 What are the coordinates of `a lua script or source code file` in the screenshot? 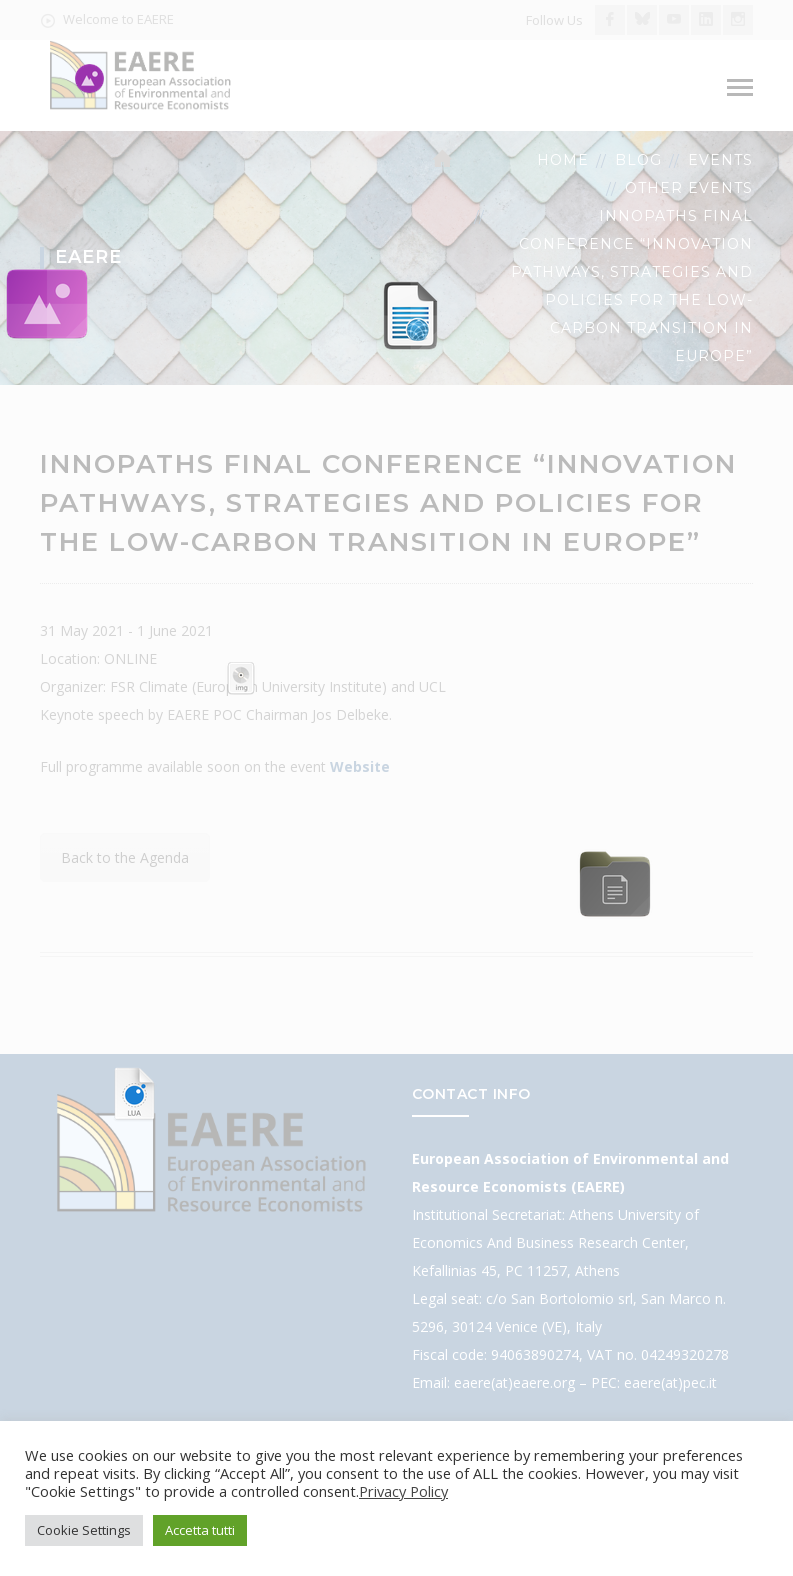 It's located at (134, 1094).